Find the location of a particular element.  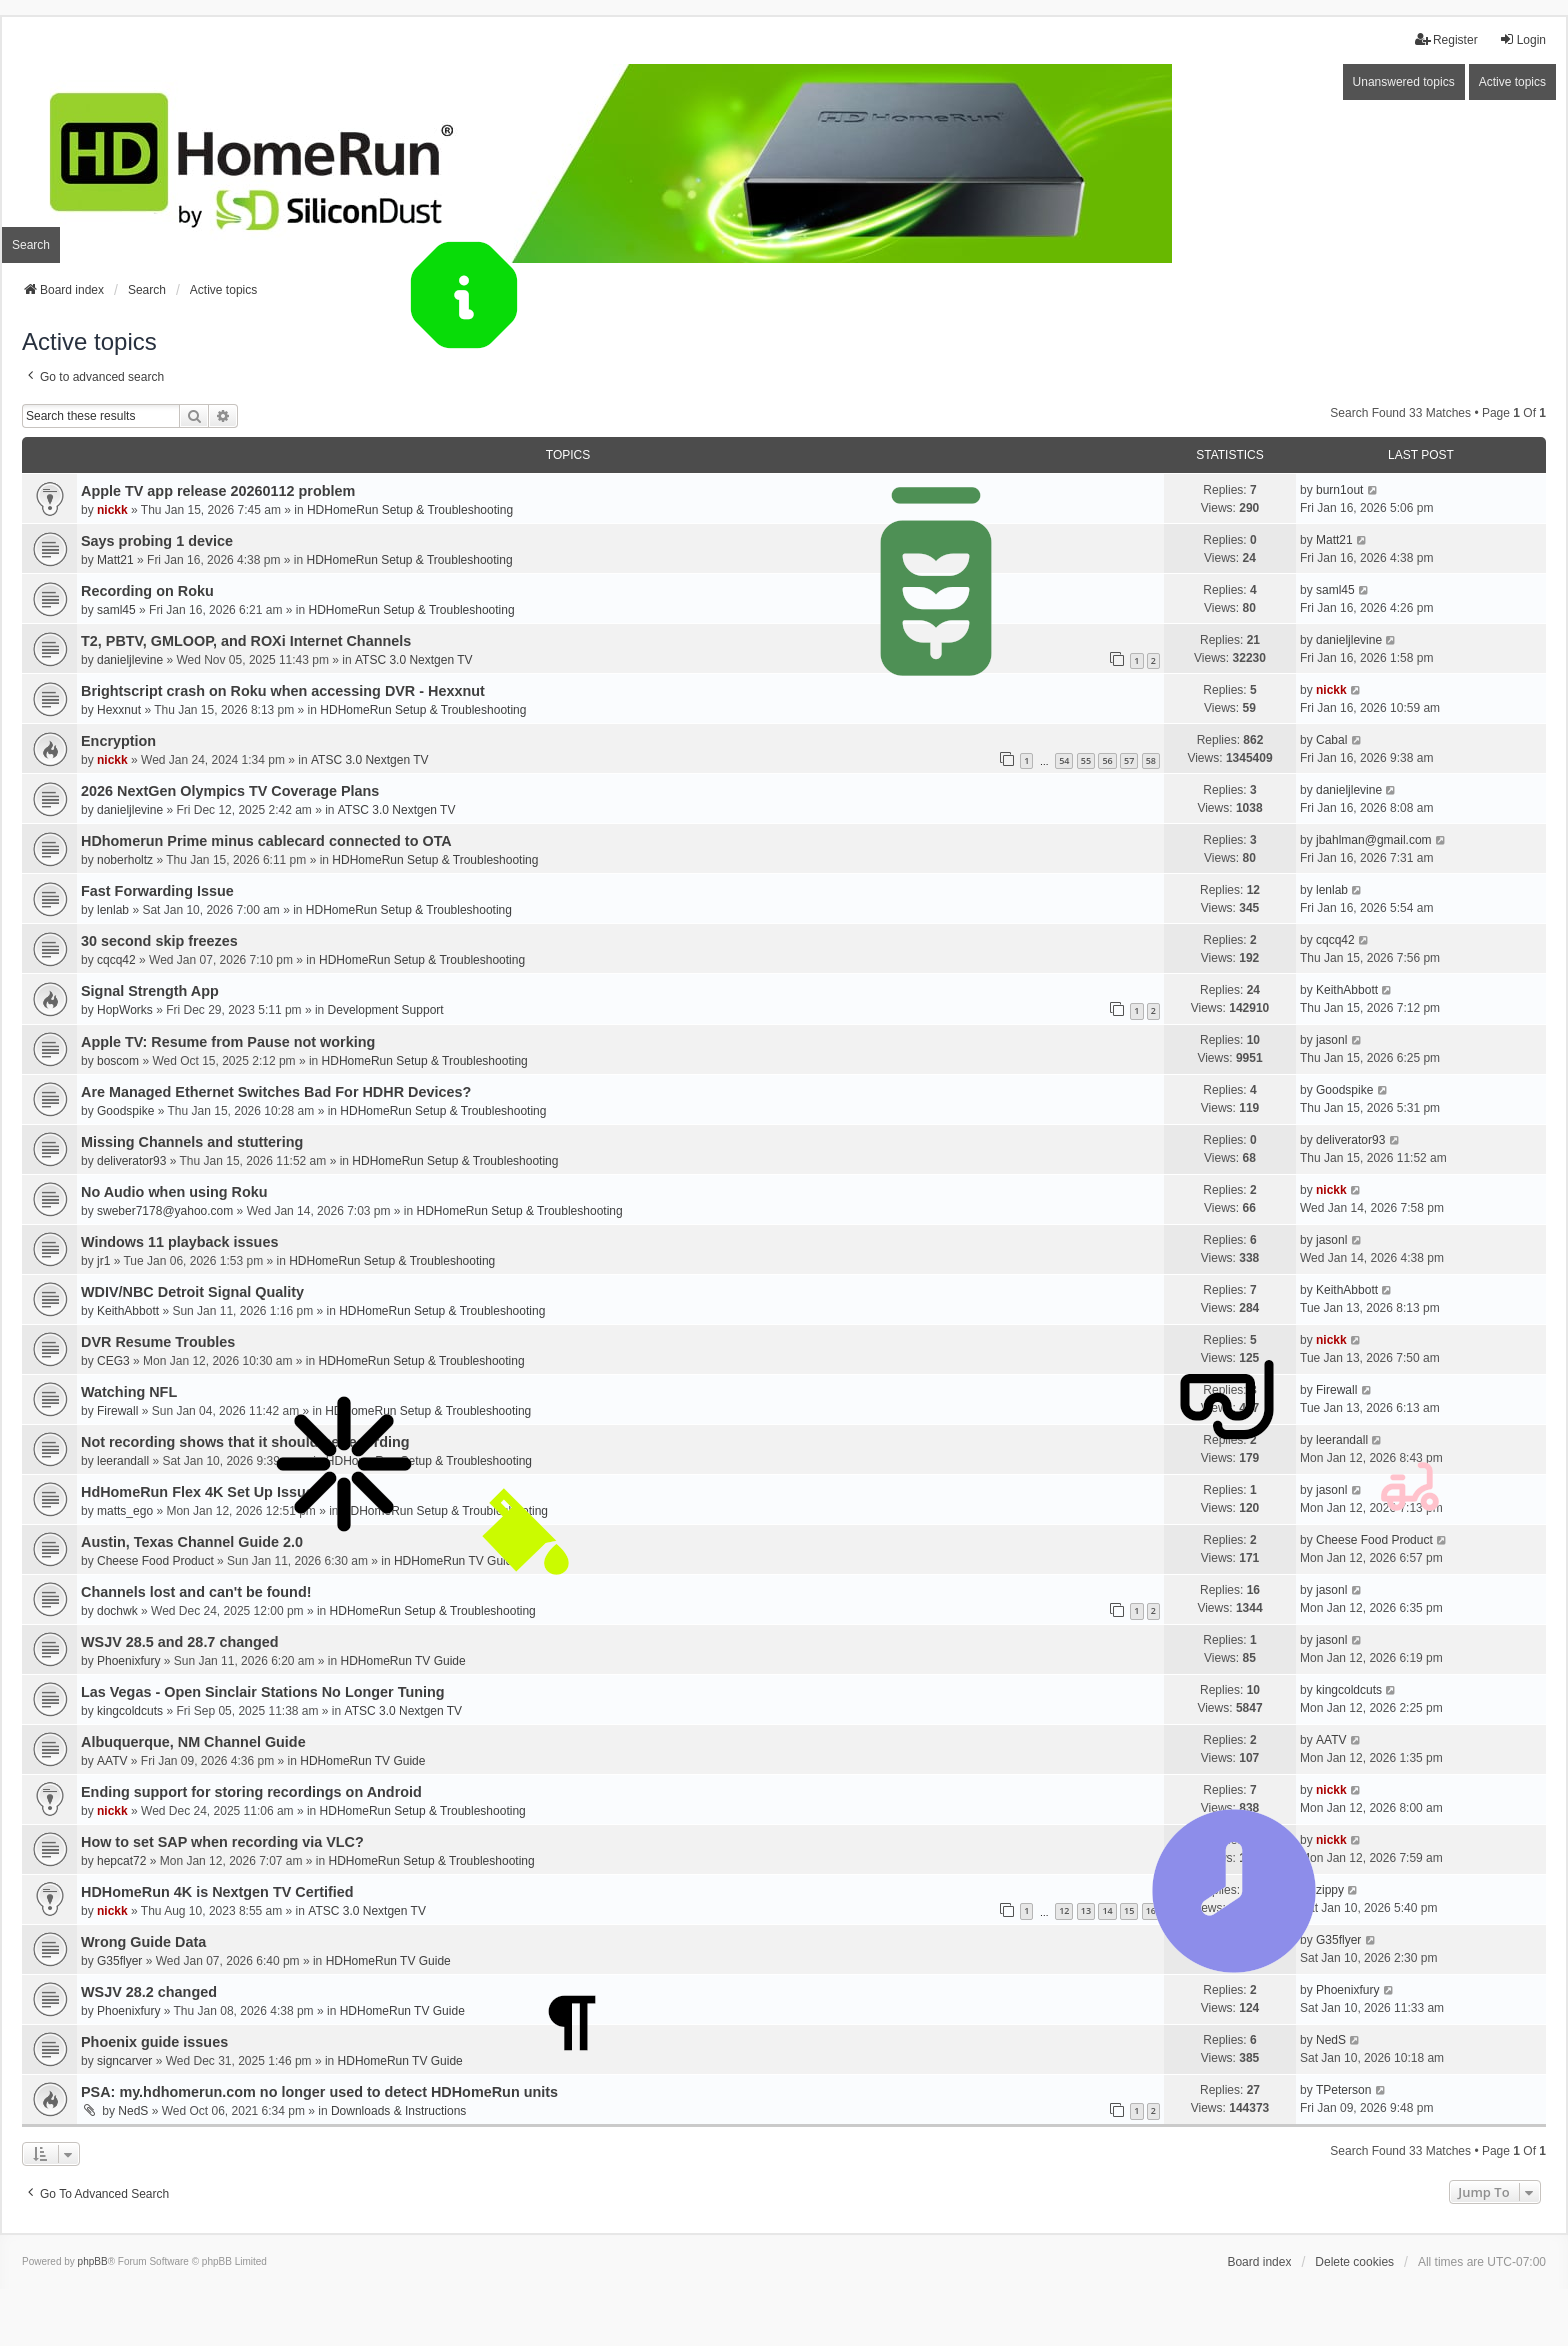

connect to Zapier automation platform is located at coordinates (344, 1464).